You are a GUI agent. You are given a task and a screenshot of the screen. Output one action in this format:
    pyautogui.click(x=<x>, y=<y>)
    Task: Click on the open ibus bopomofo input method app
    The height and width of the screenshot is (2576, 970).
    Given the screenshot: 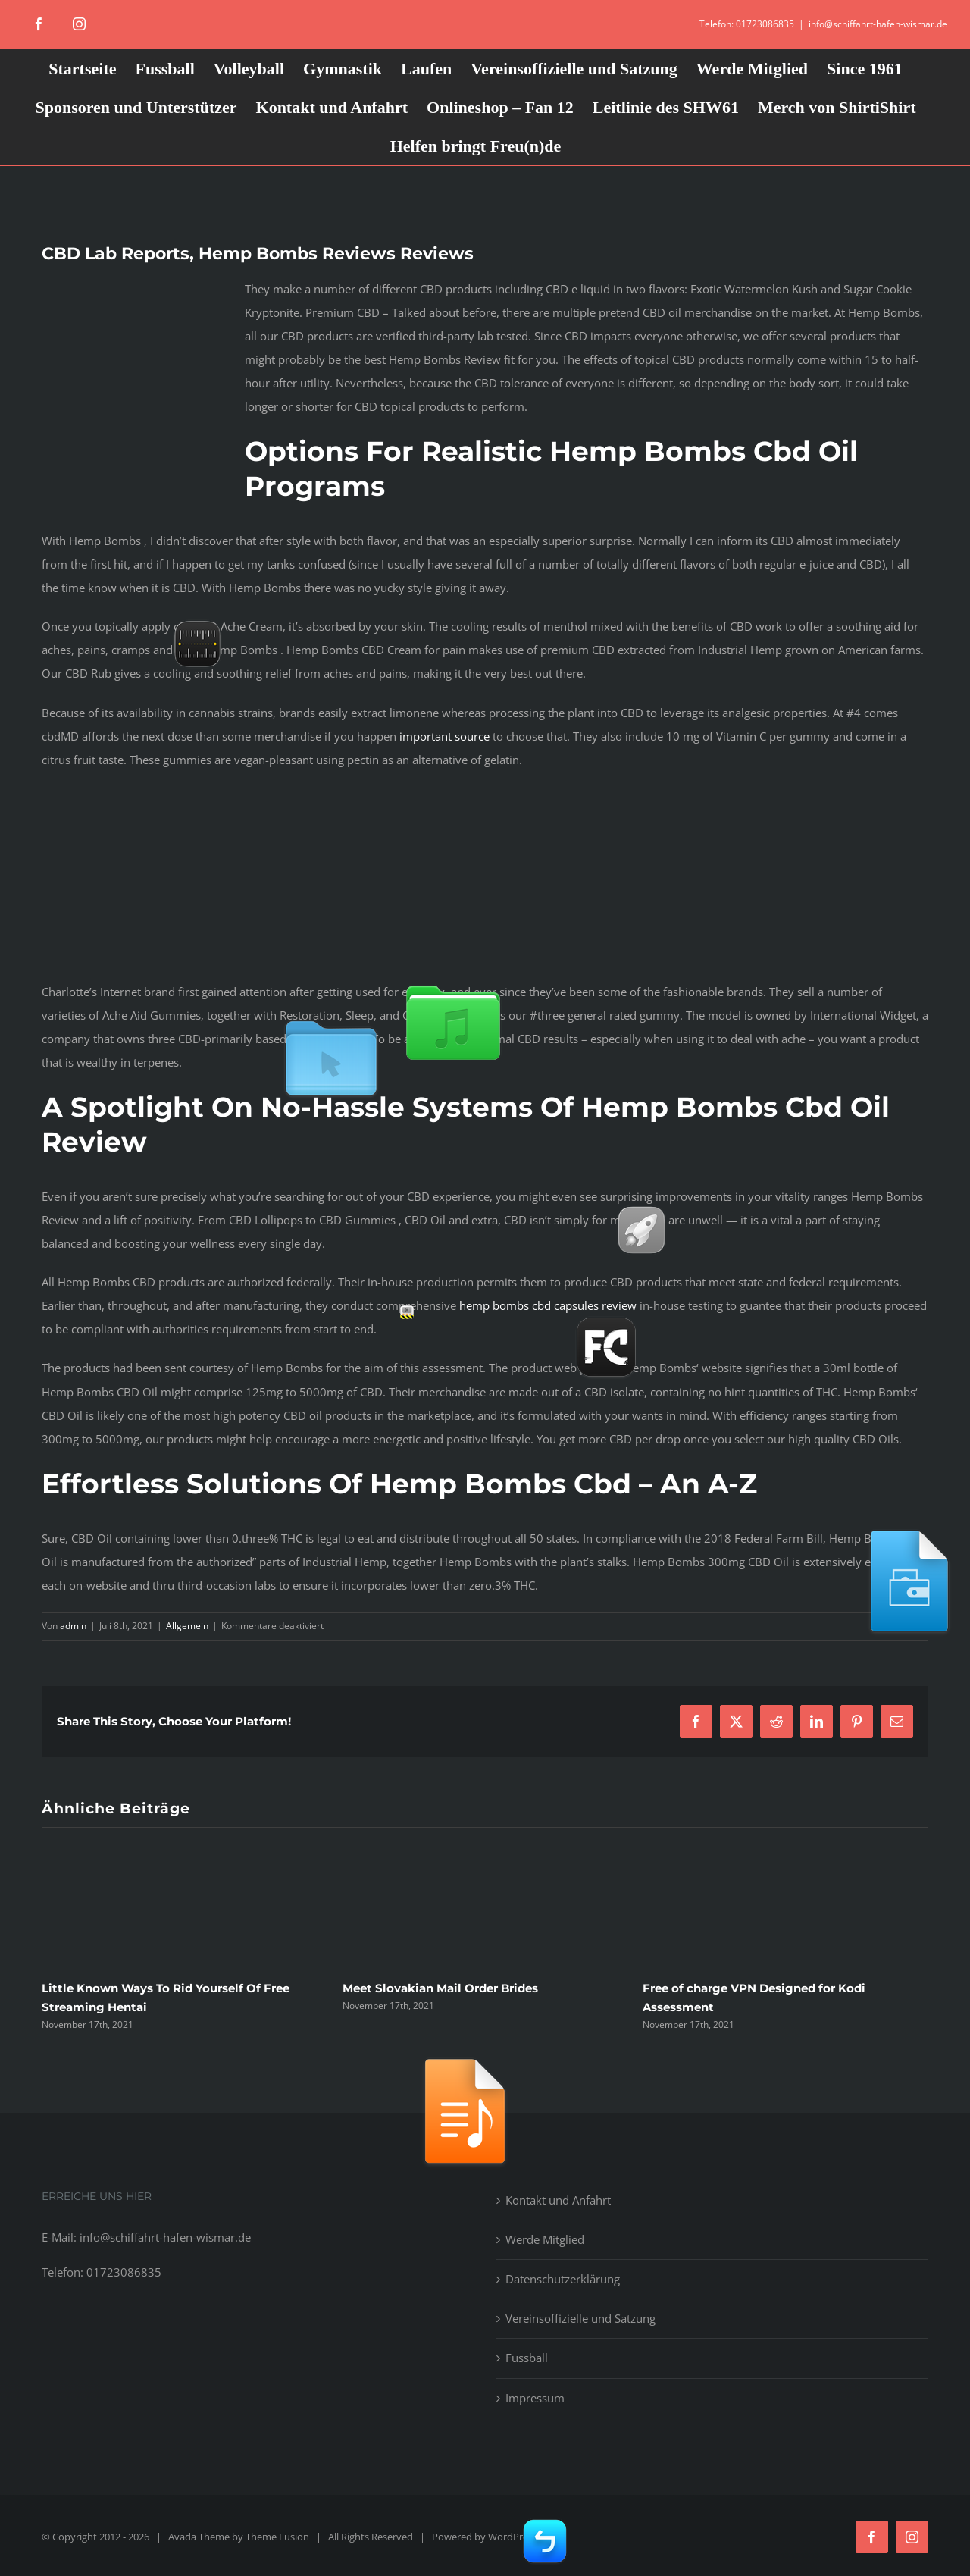 What is the action you would take?
    pyautogui.click(x=545, y=2541)
    